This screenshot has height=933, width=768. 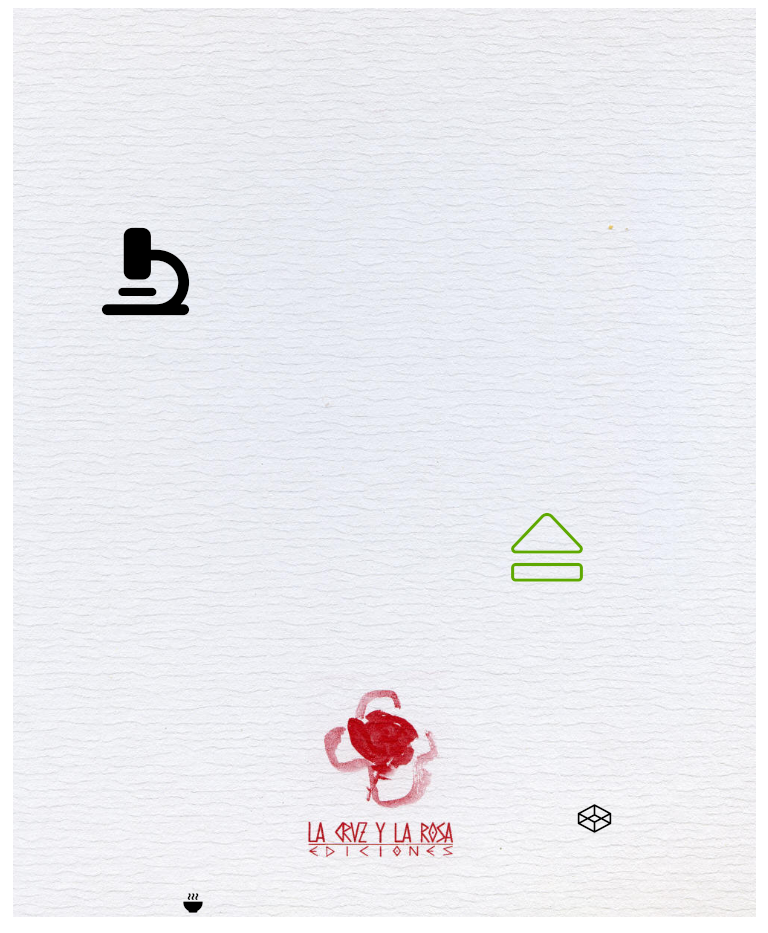 I want to click on access scientific or laboratory tools, so click(x=145, y=271).